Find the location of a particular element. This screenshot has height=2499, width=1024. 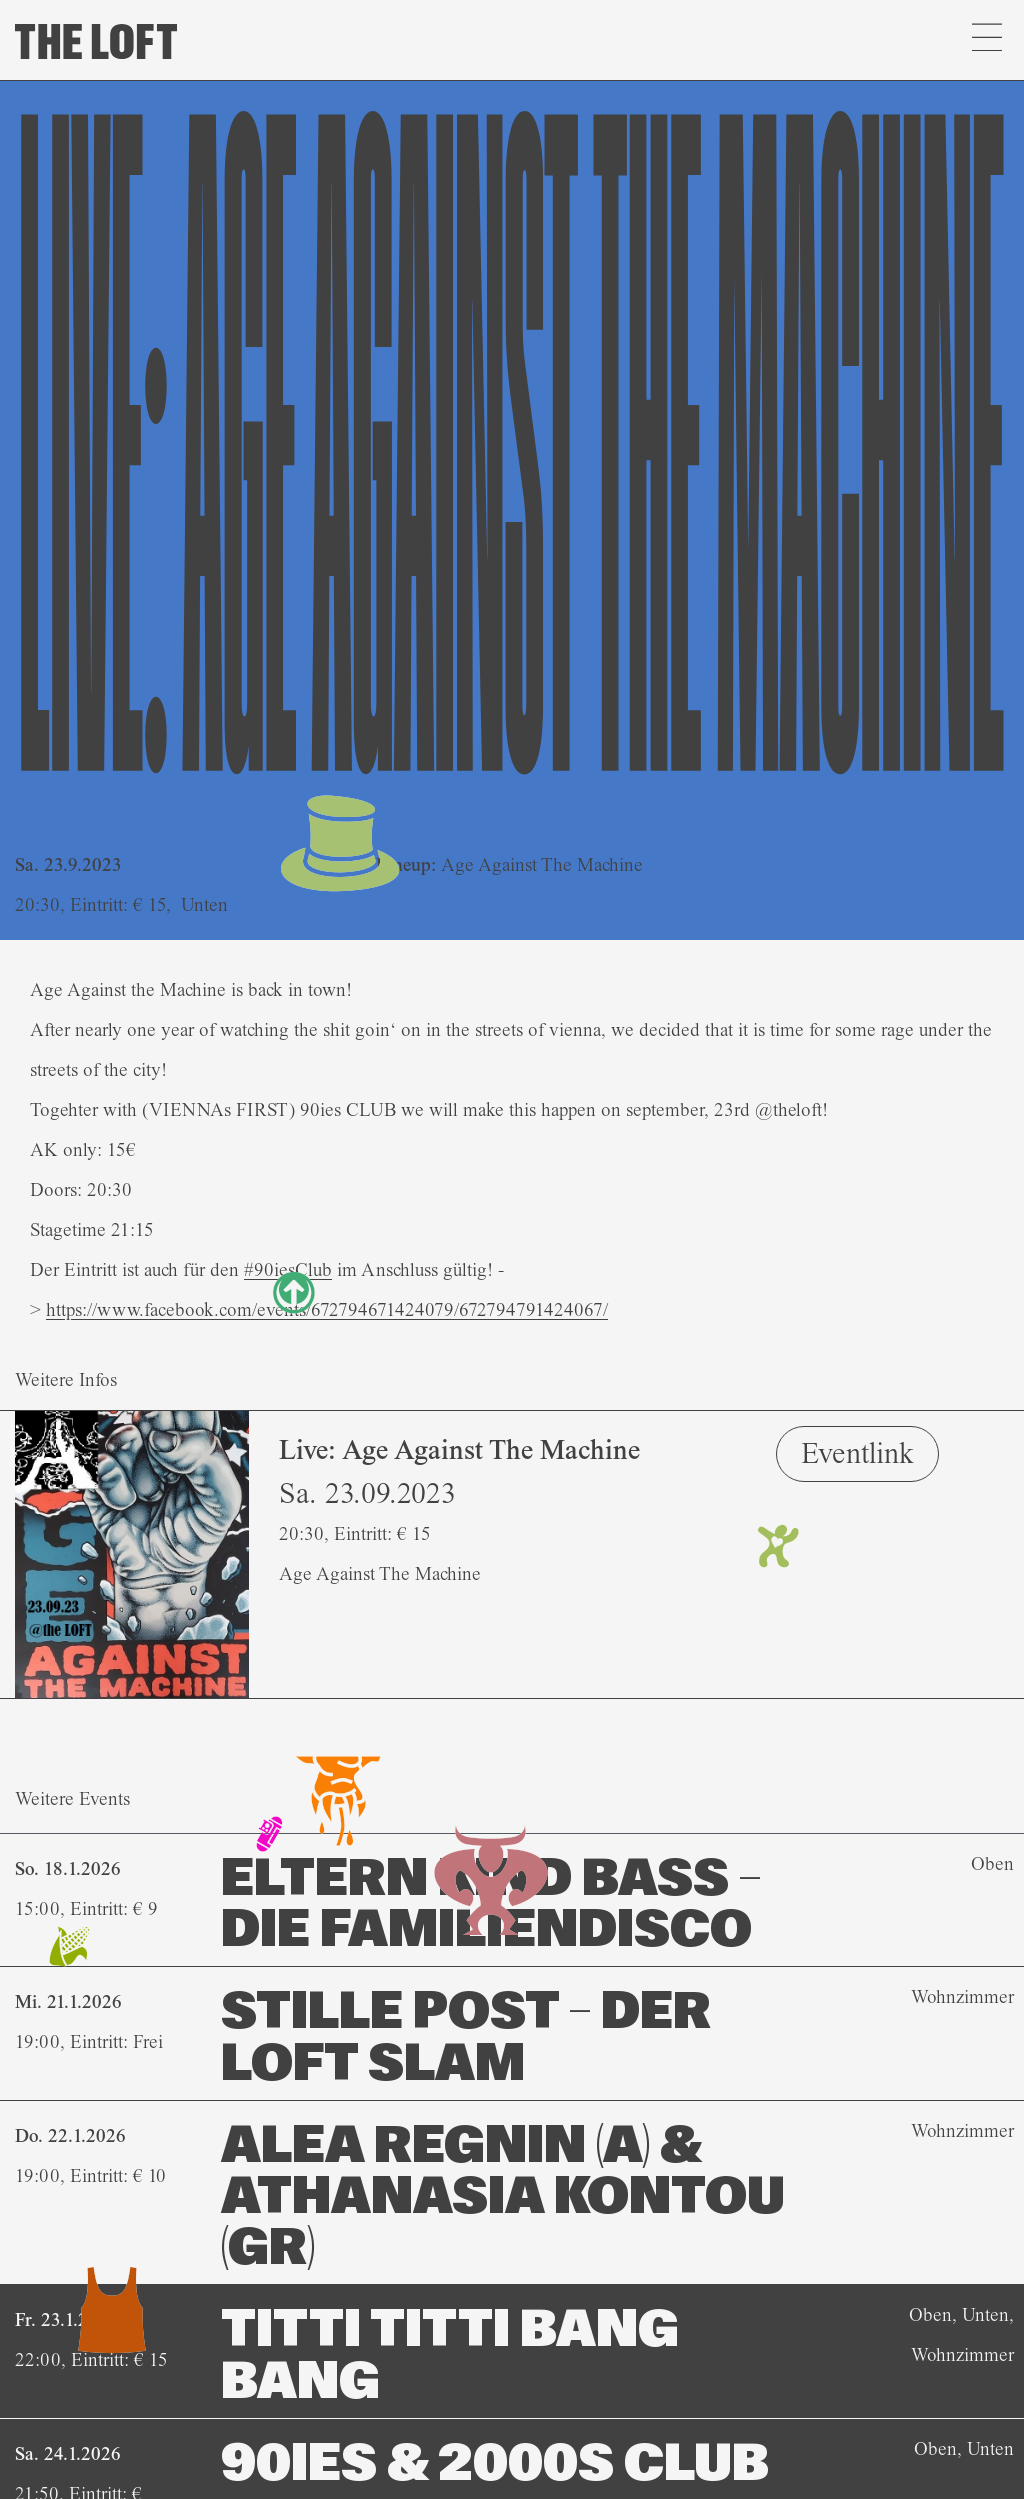

browse sleeveless tops in clothing store is located at coordinates (112, 2310).